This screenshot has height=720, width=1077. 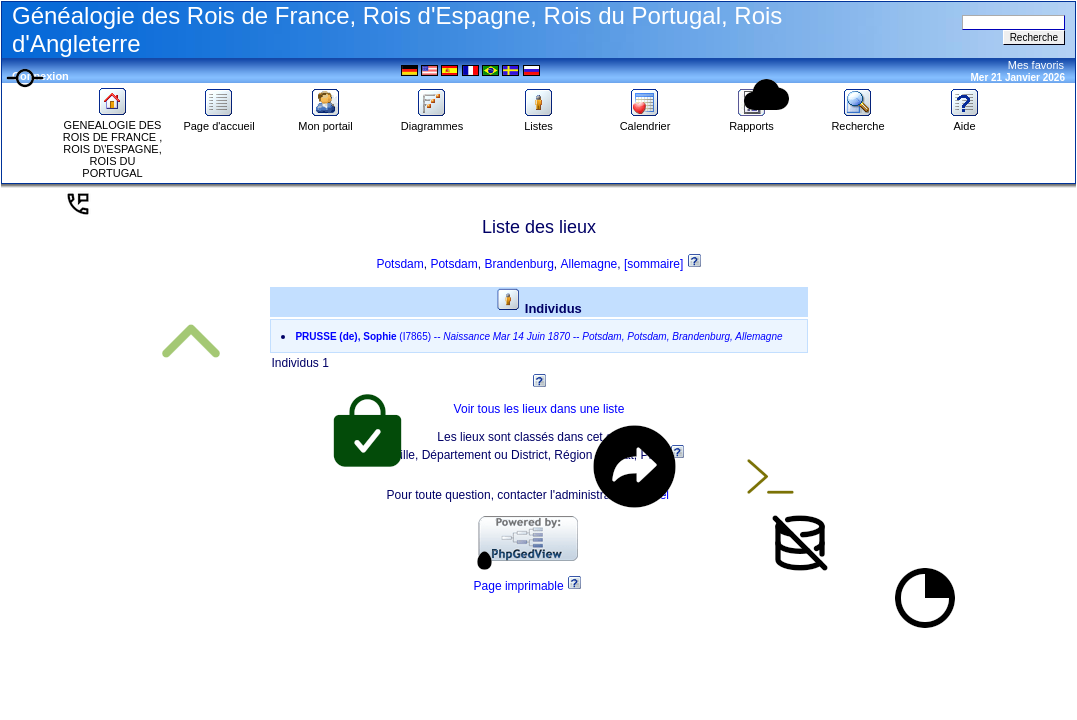 I want to click on access voicemail or phone messages, so click(x=78, y=204).